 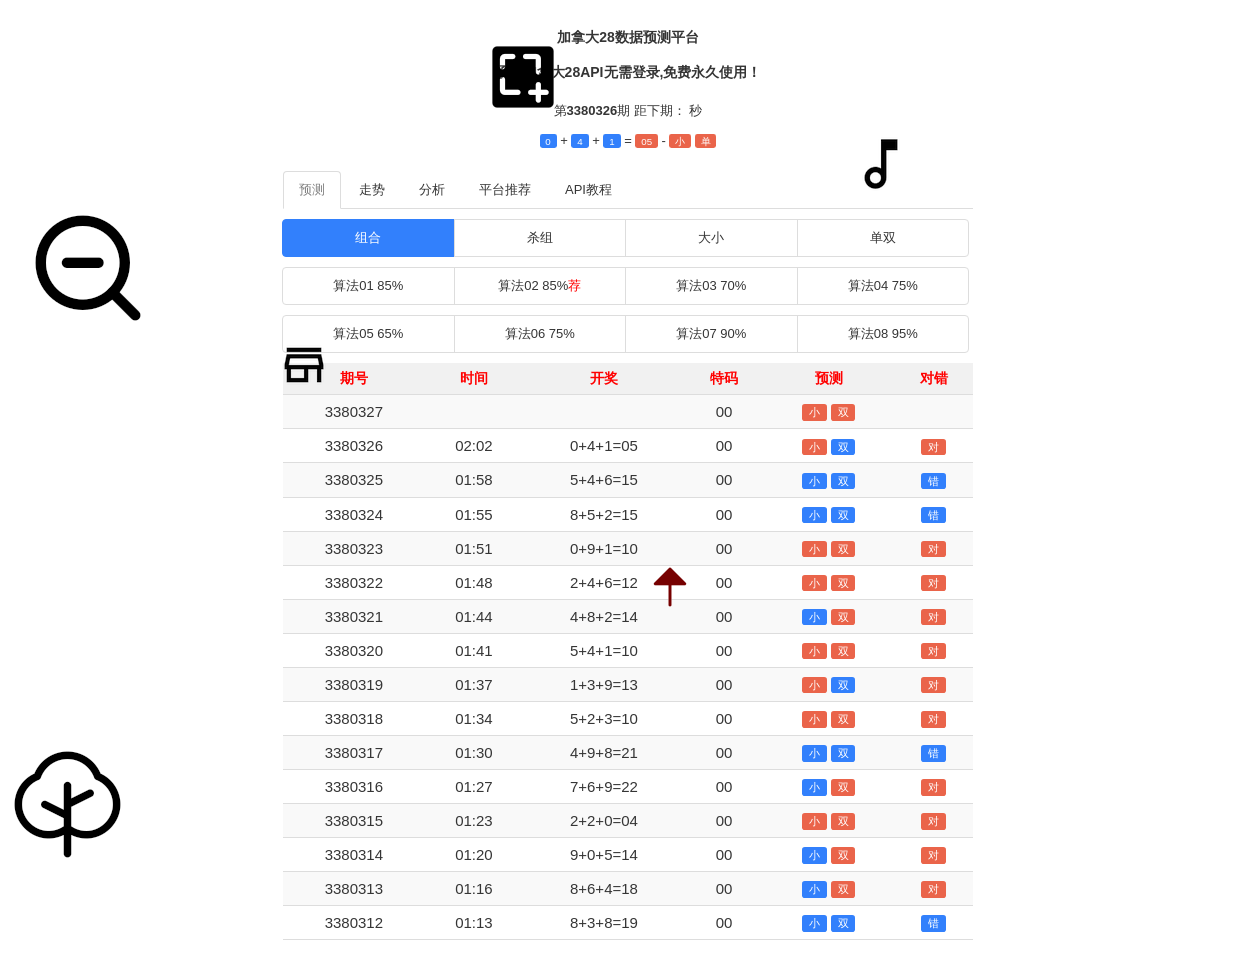 I want to click on find nearby stores or shops, so click(x=304, y=365).